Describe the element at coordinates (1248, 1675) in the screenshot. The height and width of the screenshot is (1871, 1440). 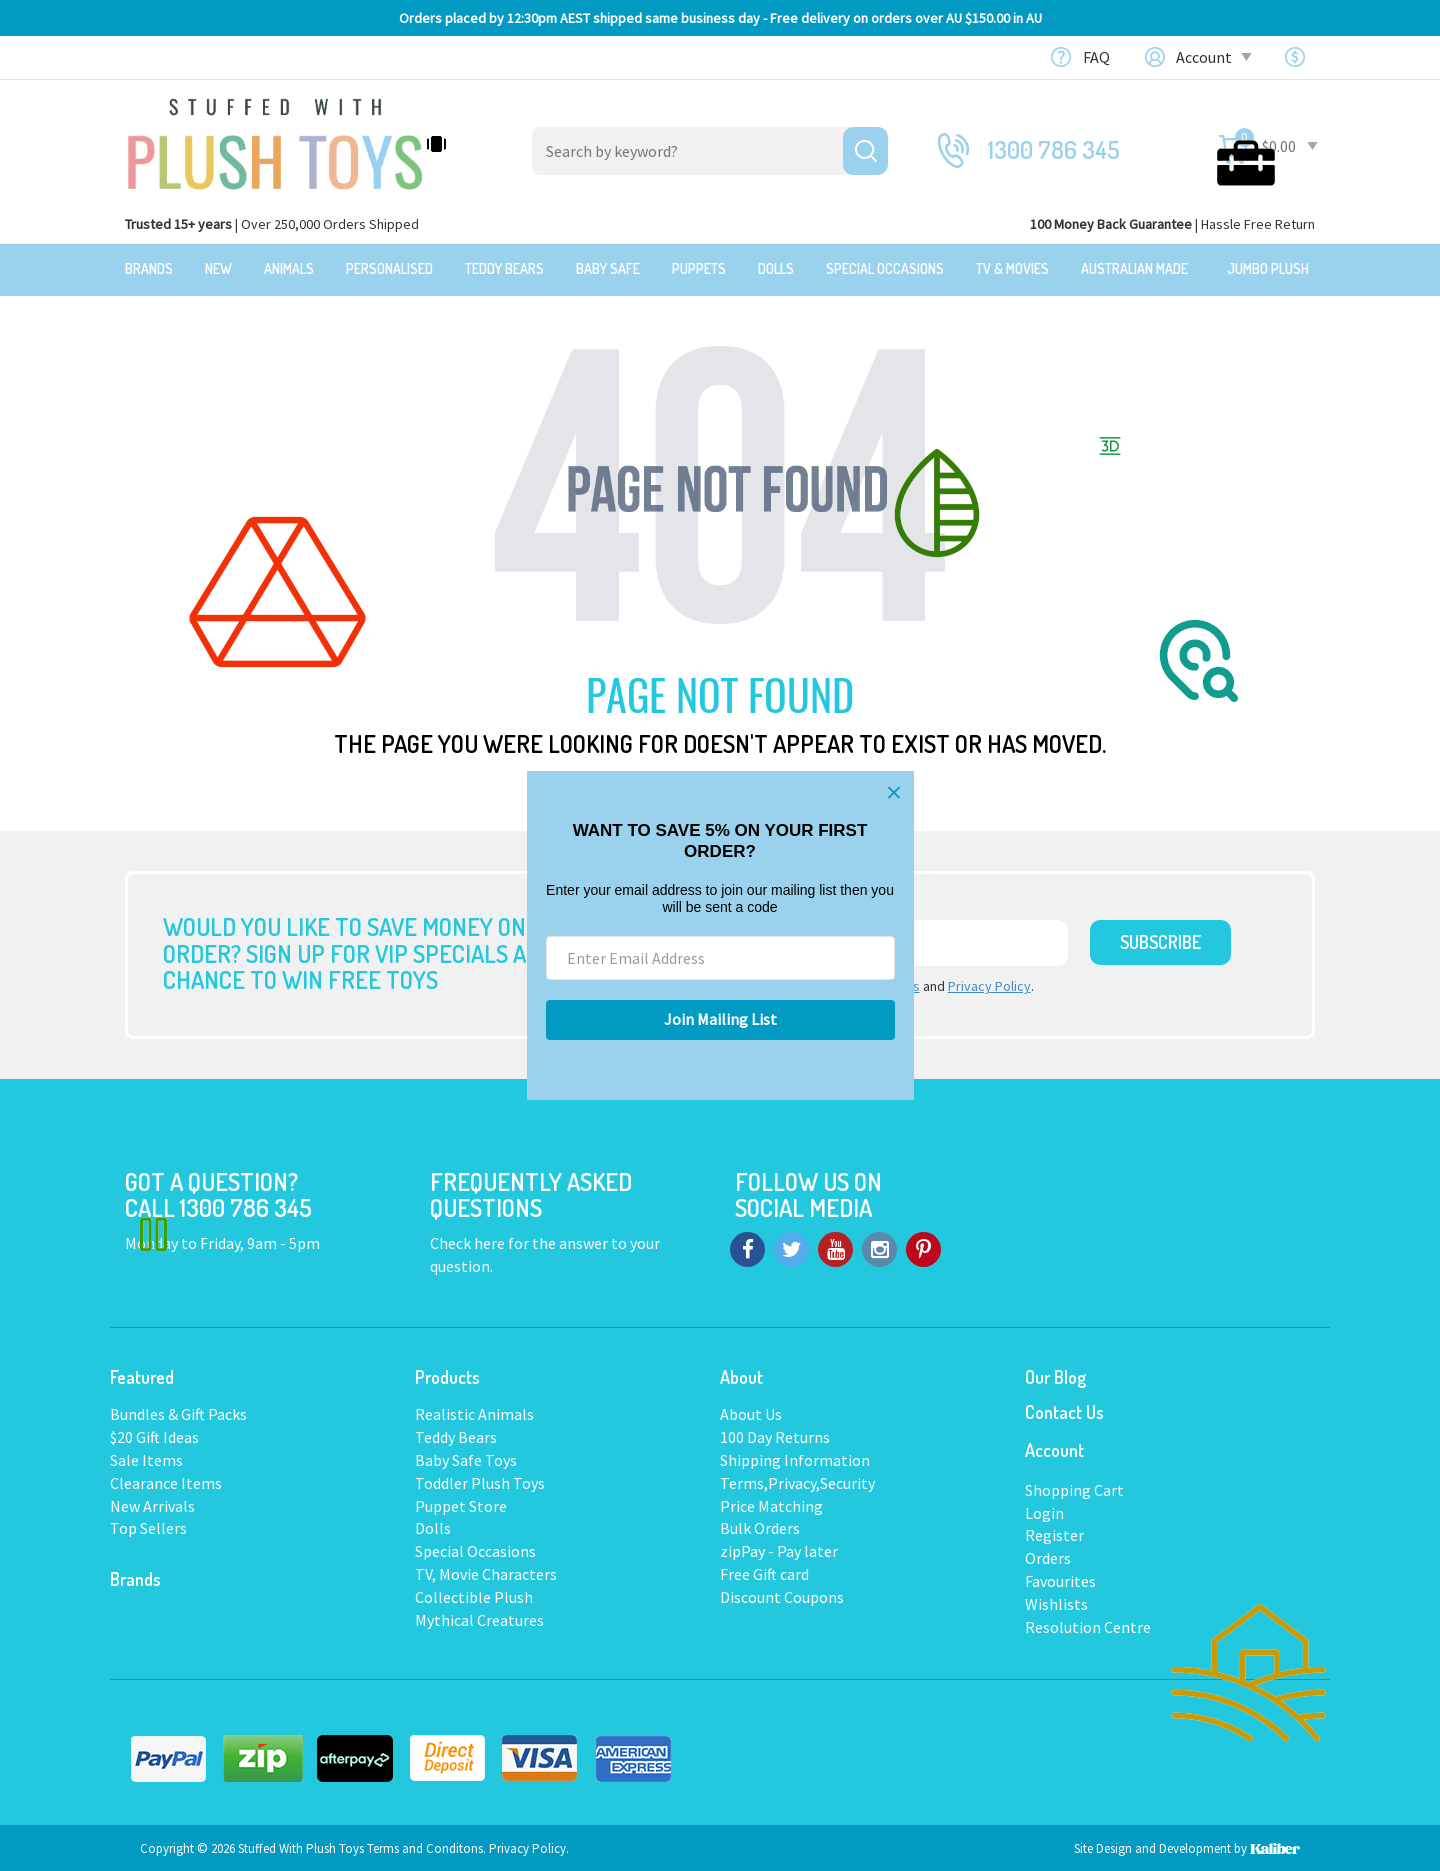
I see `access farm or agricultural features` at that location.